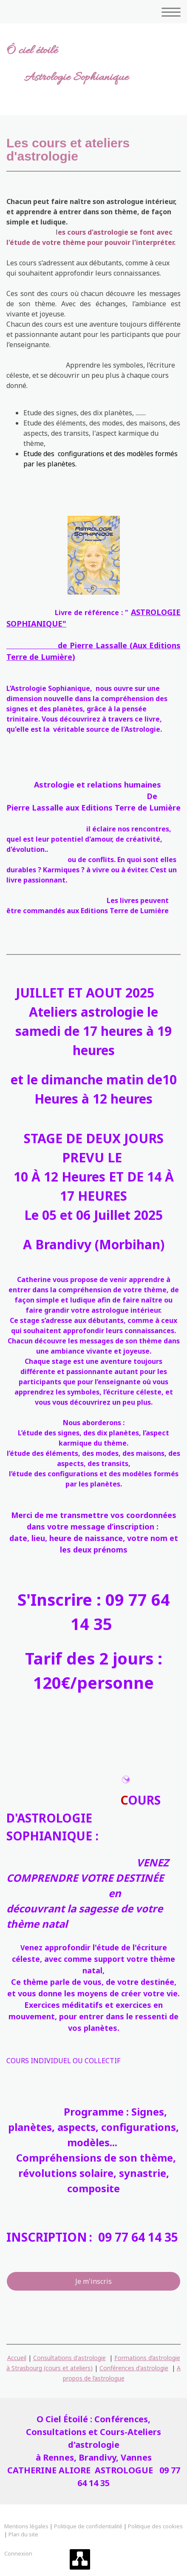 This screenshot has height=2576, width=187. Describe the element at coordinates (126, 1780) in the screenshot. I see `indicates Perl programming language` at that location.